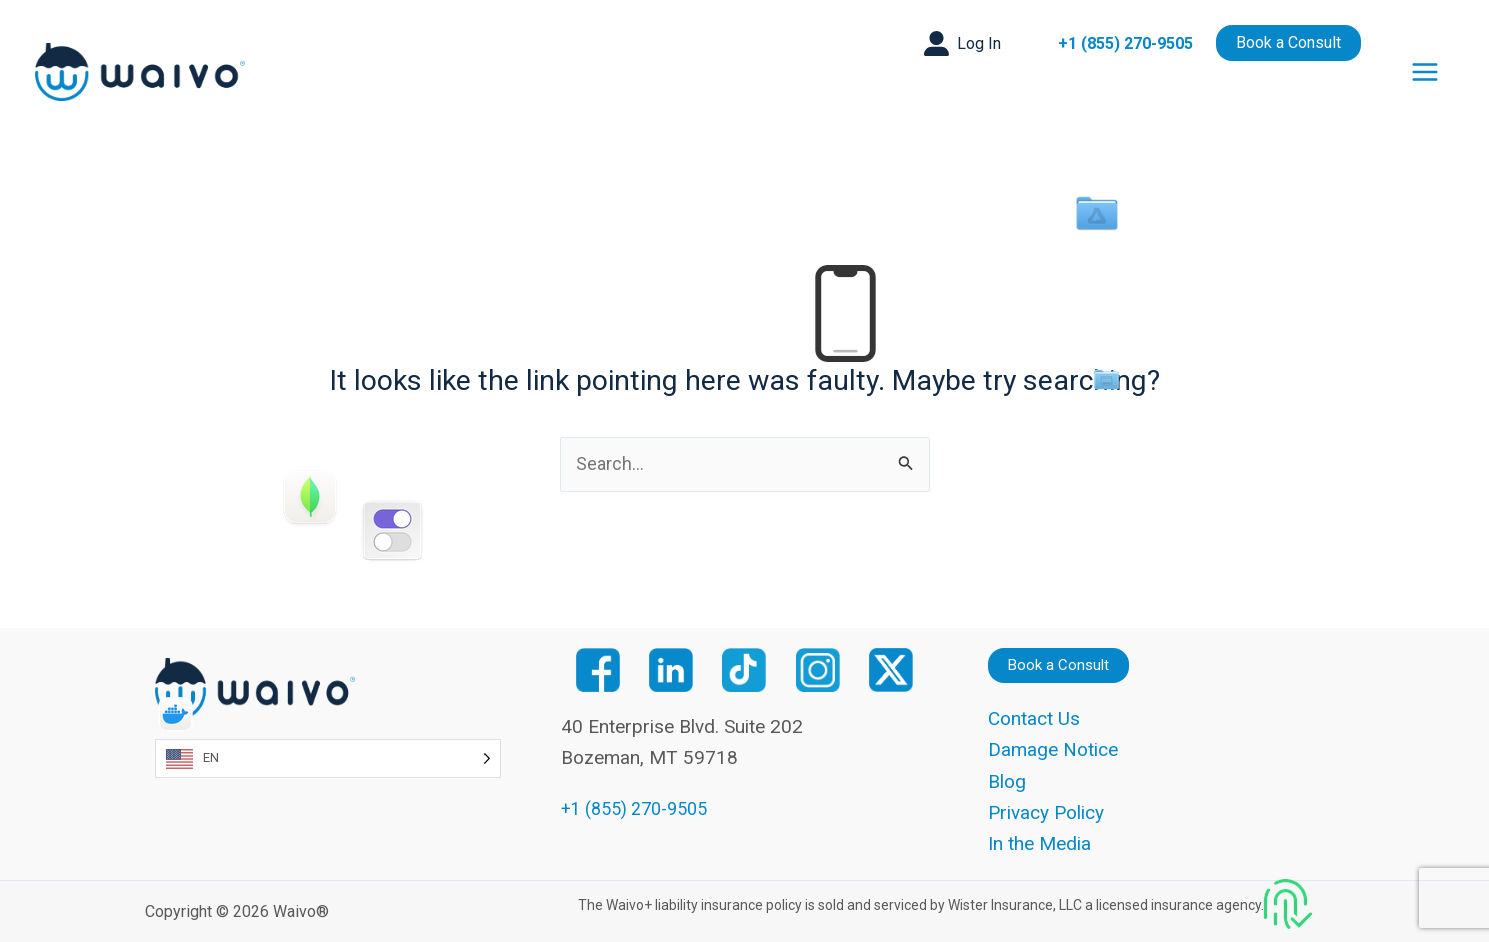 This screenshot has width=1489, height=942. Describe the element at coordinates (392, 530) in the screenshot. I see `open gnome tweaks application` at that location.